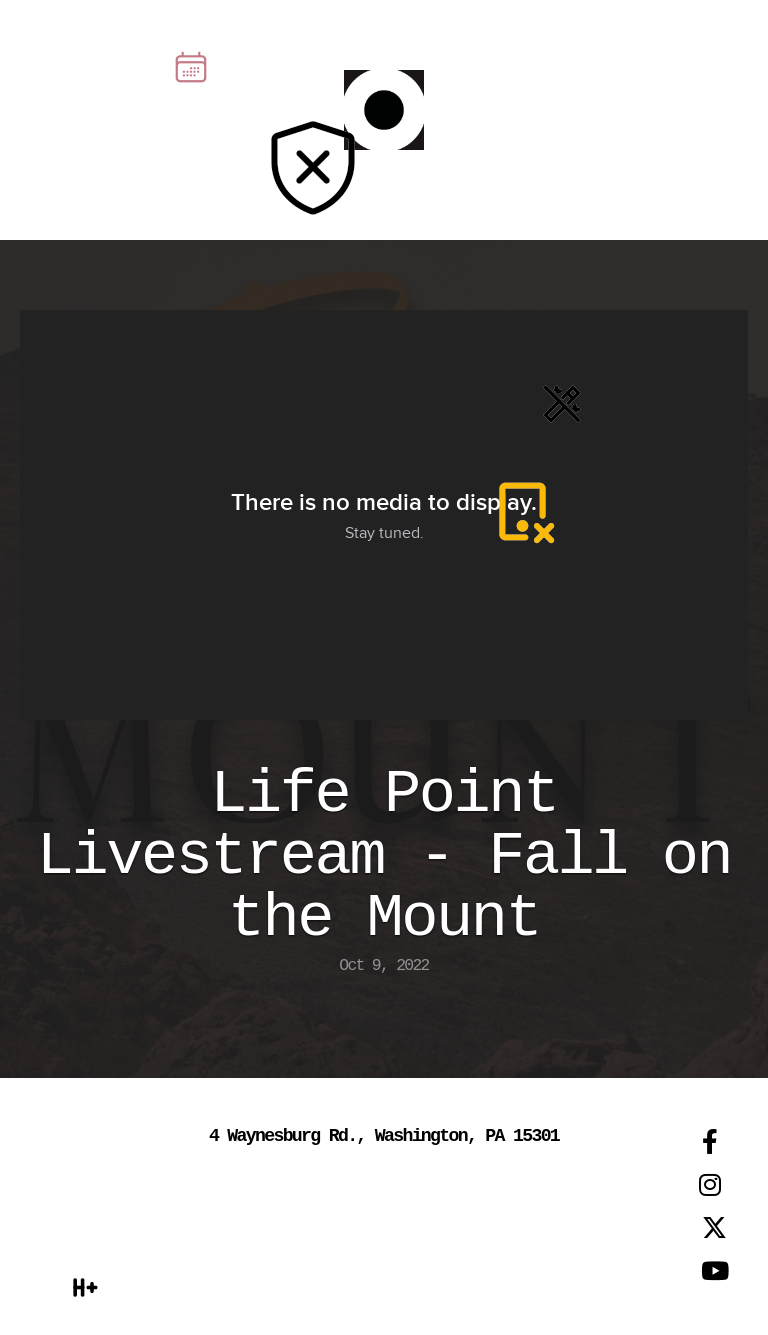 This screenshot has height=1335, width=768. What do you see at coordinates (313, 169) in the screenshot?
I see `security check failed or blocked` at bounding box center [313, 169].